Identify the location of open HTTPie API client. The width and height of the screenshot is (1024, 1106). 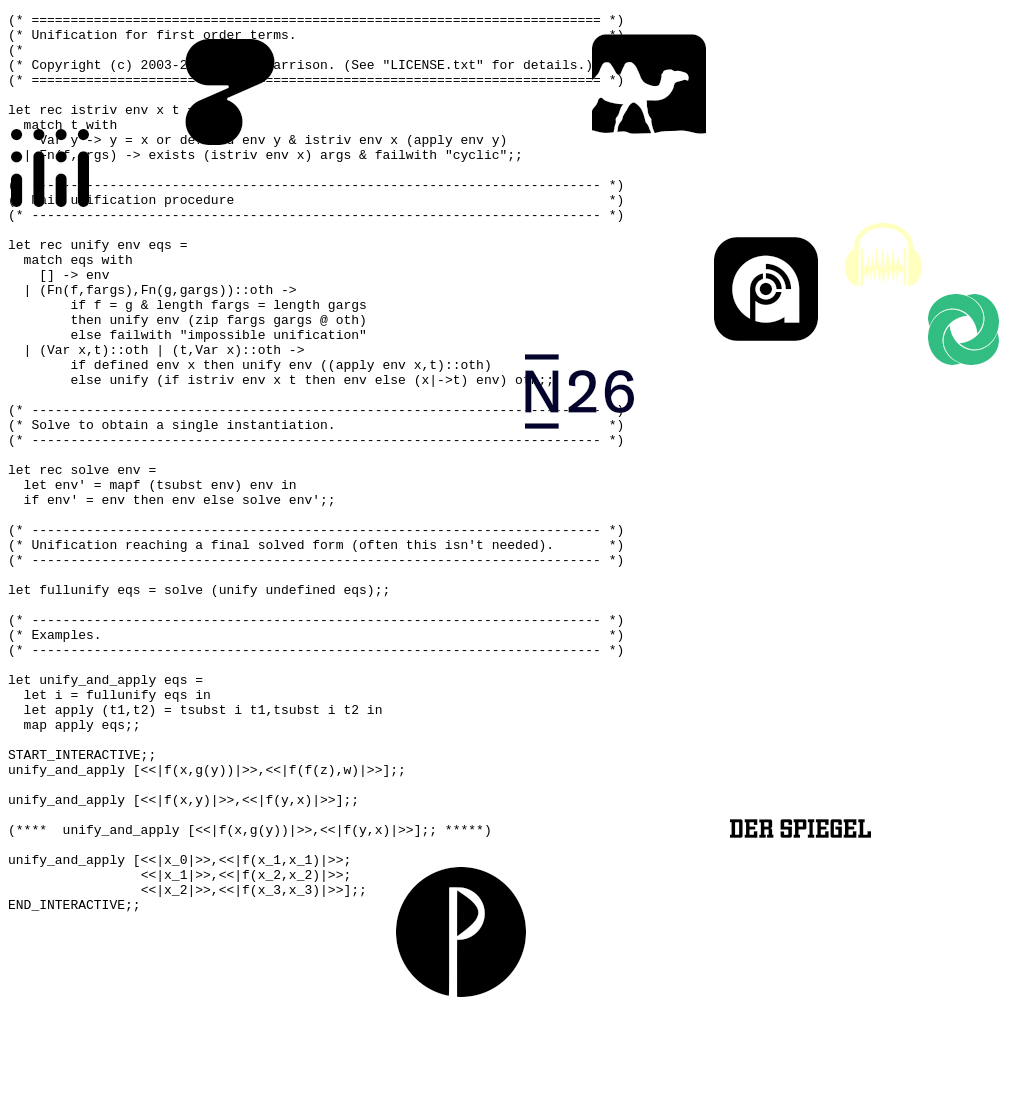
(230, 92).